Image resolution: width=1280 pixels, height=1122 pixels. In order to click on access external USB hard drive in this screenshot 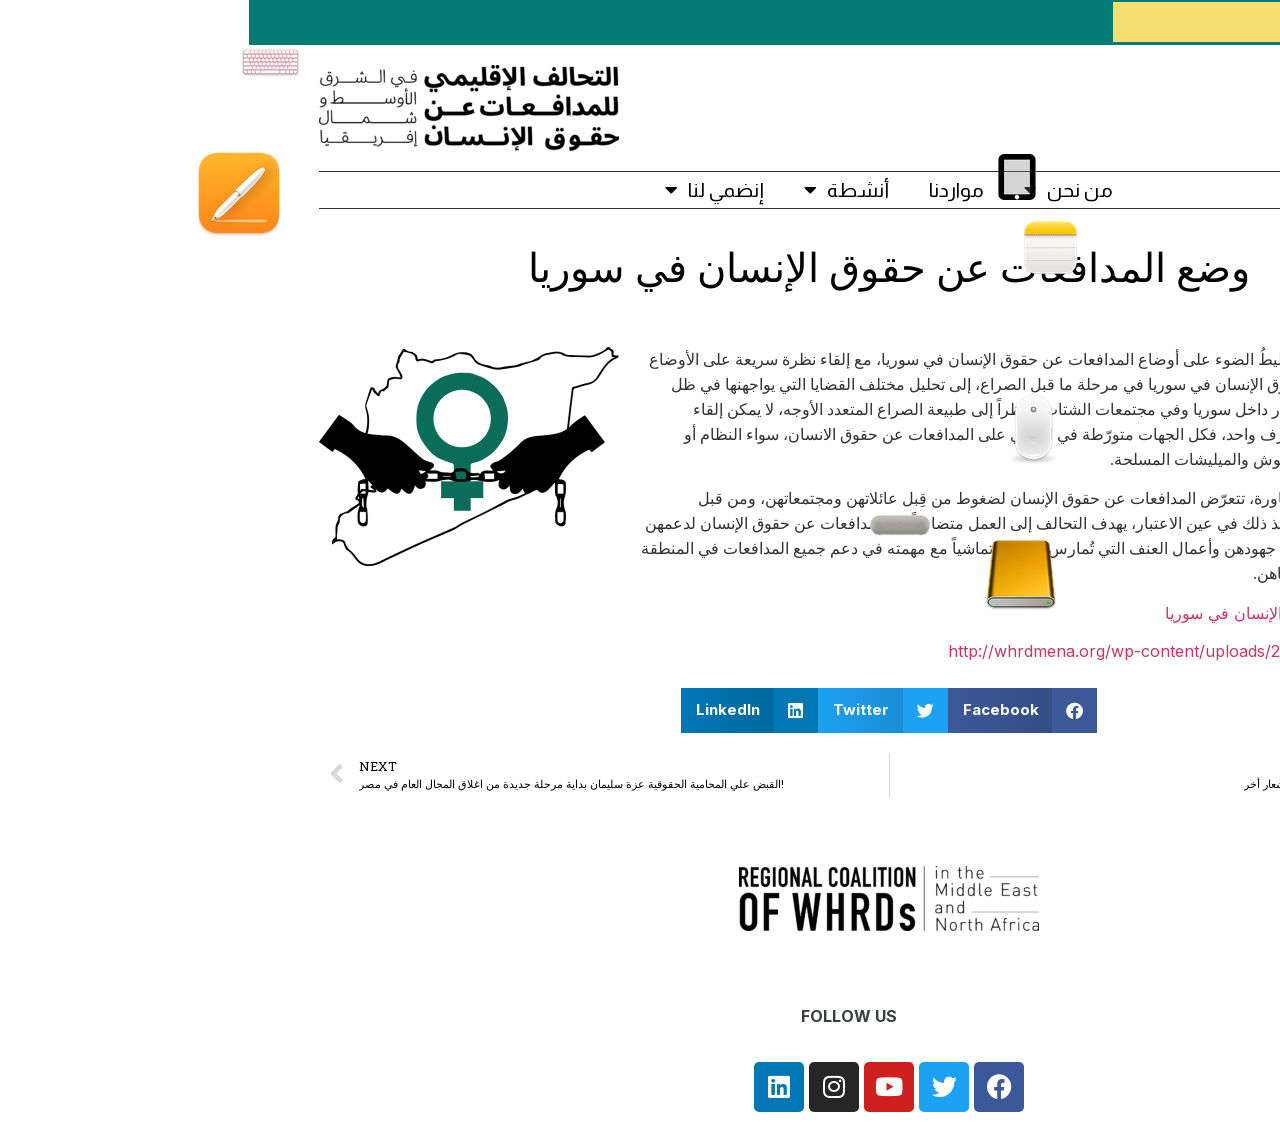, I will do `click(1021, 574)`.